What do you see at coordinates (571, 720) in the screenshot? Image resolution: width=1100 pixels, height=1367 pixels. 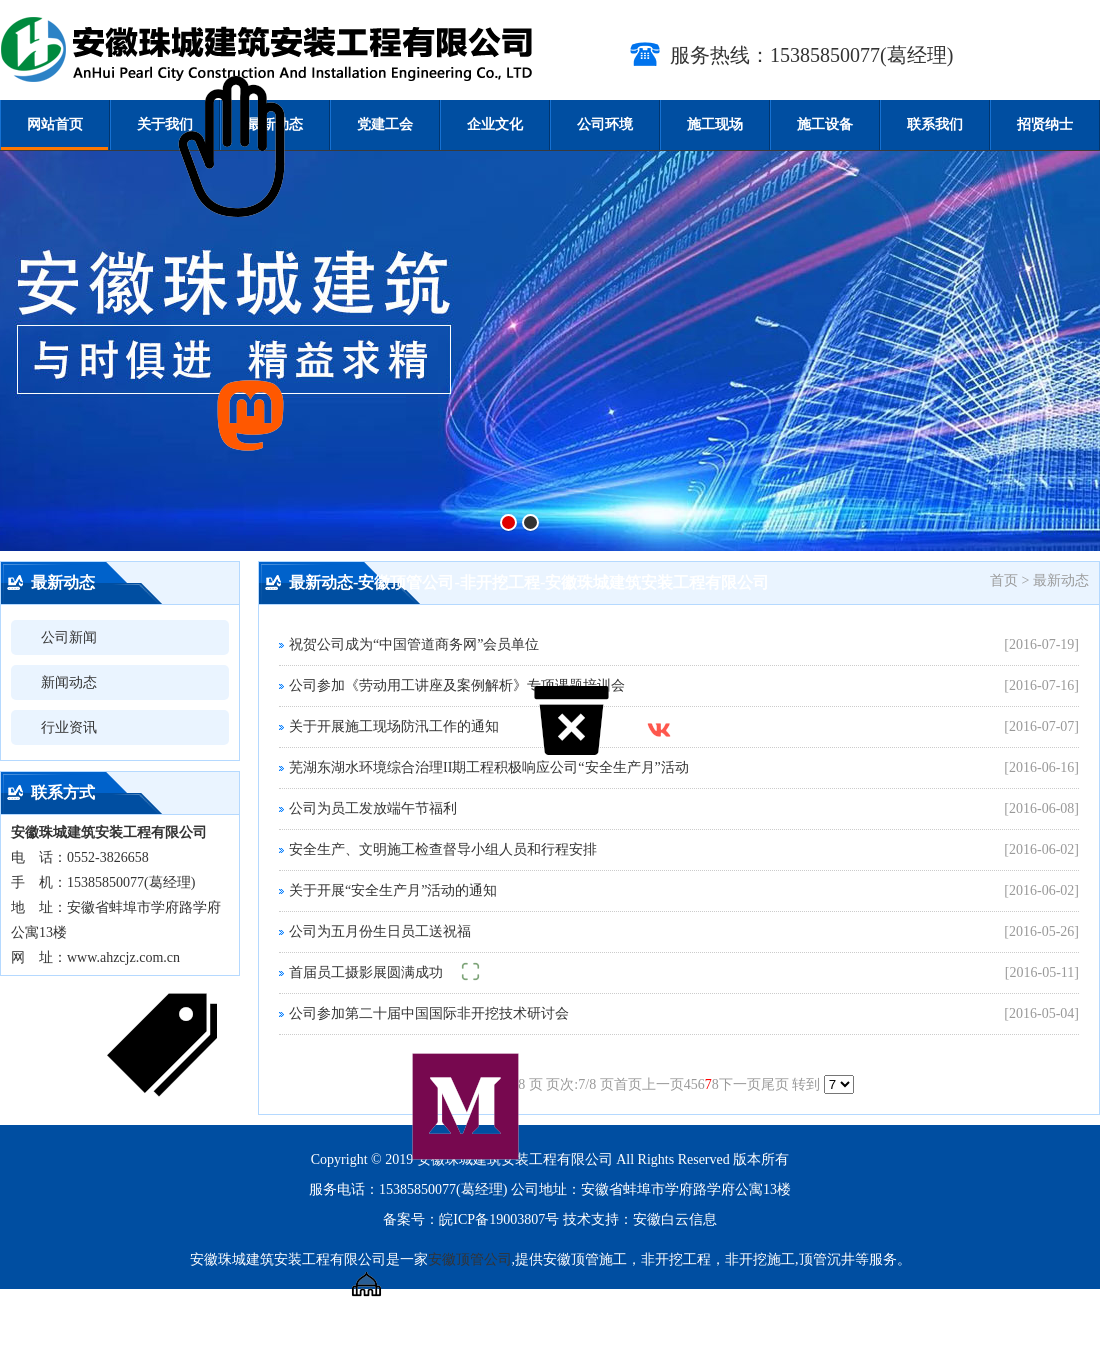 I see `delete selected item` at bounding box center [571, 720].